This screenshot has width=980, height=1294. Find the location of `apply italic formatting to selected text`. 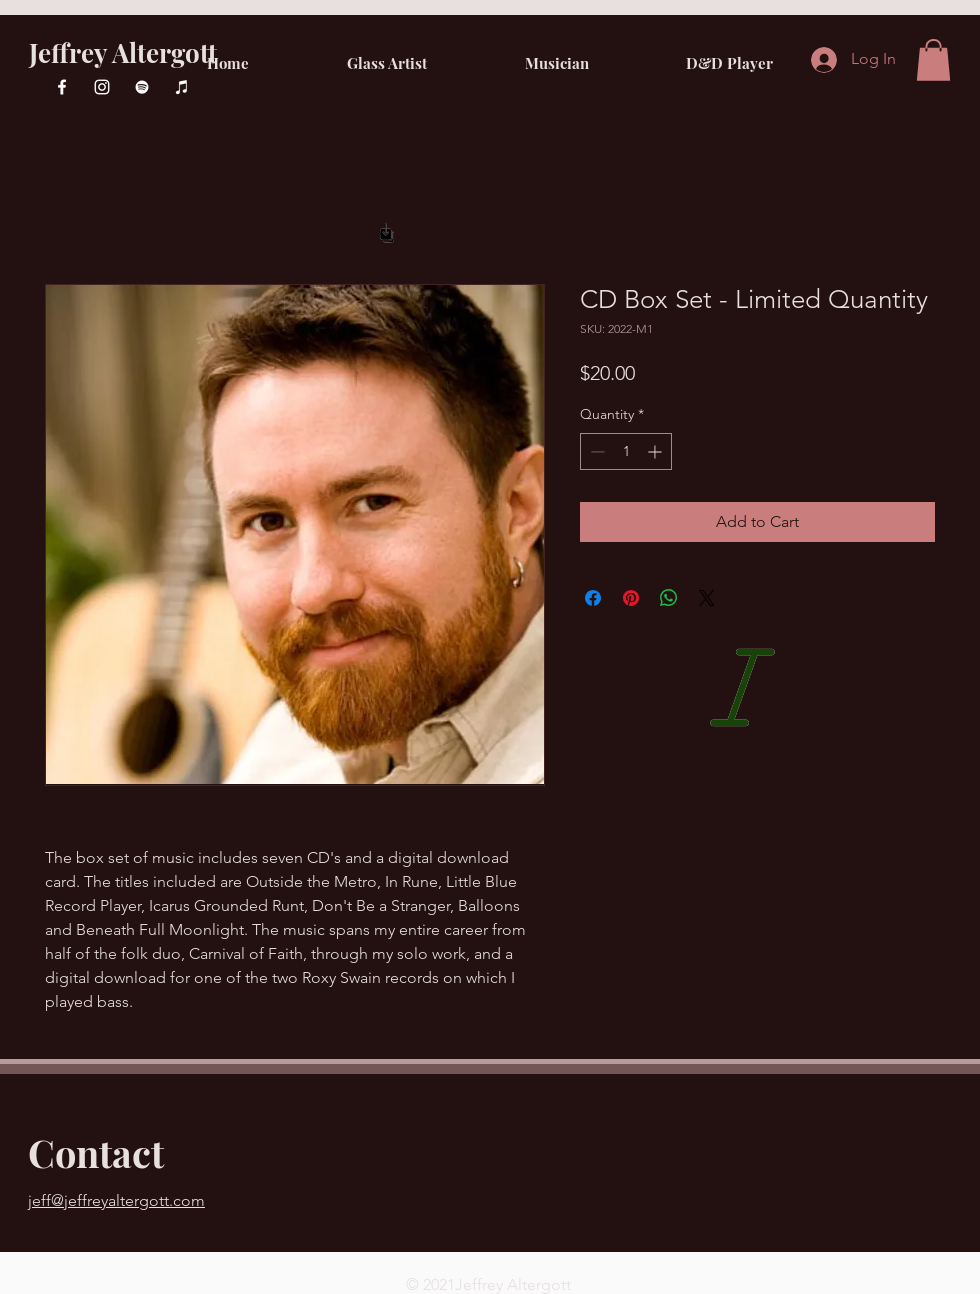

apply italic formatting to selected text is located at coordinates (742, 687).